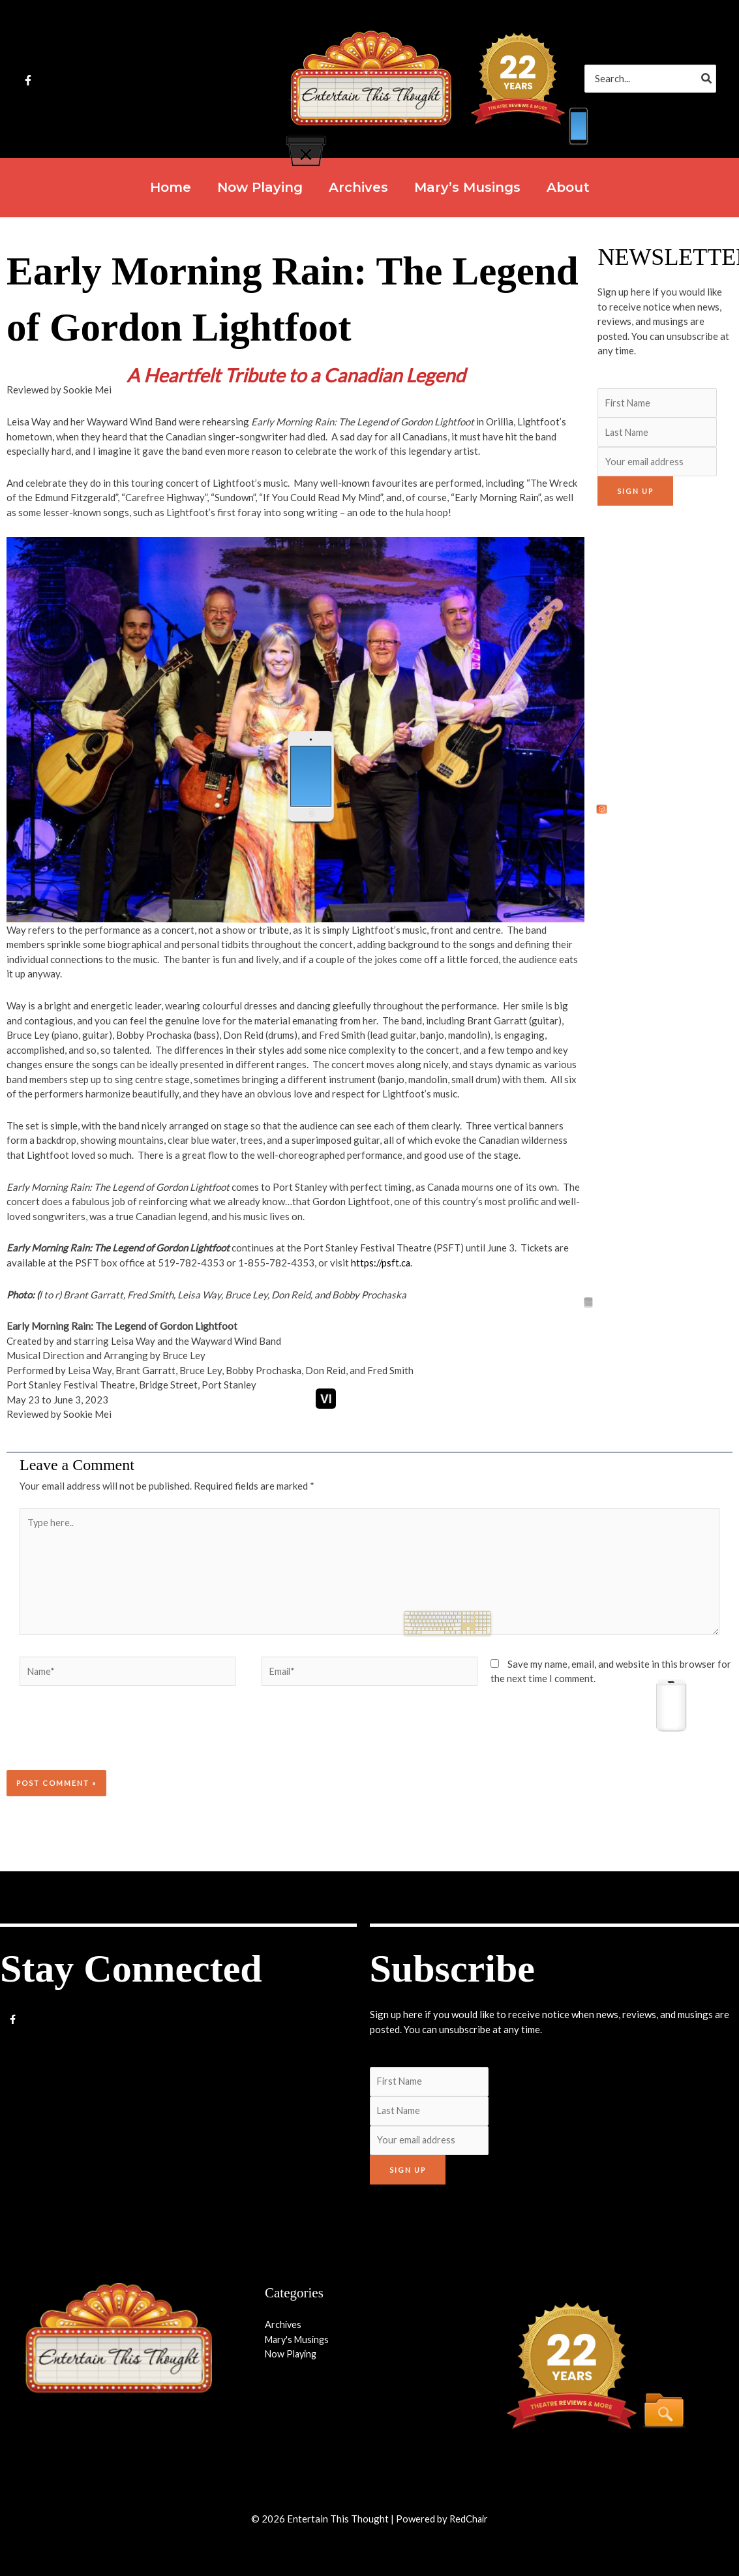  Describe the element at coordinates (588, 1302) in the screenshot. I see `access solid state drive storage` at that location.